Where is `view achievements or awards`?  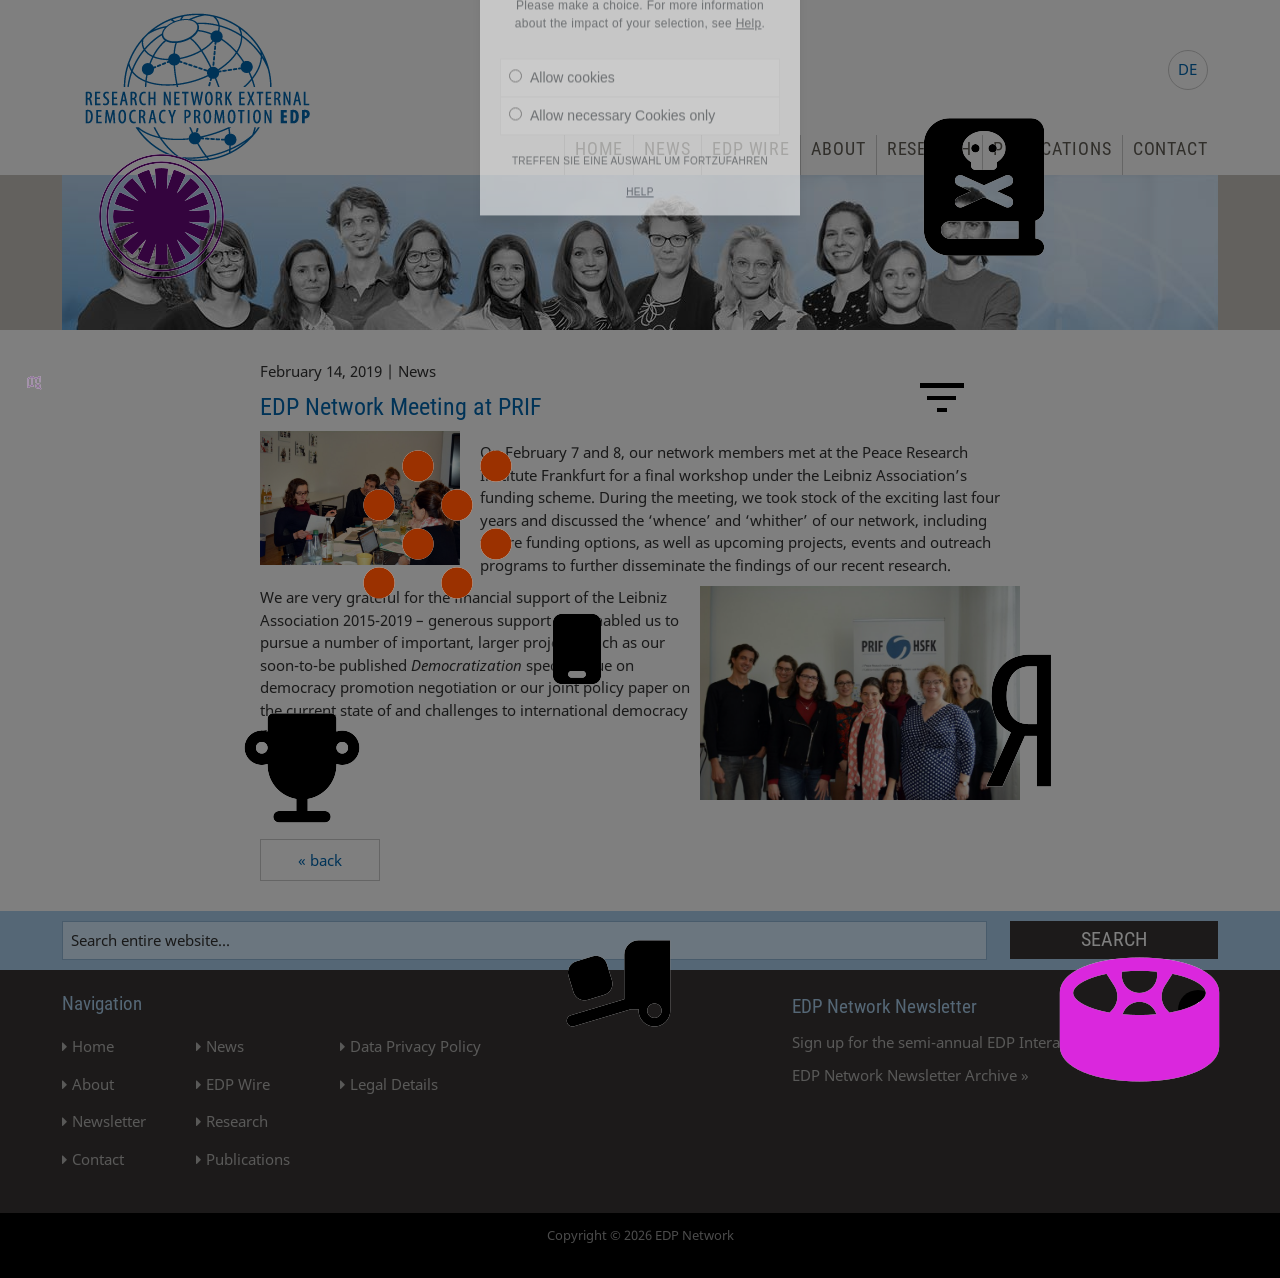
view achievements or awards is located at coordinates (302, 765).